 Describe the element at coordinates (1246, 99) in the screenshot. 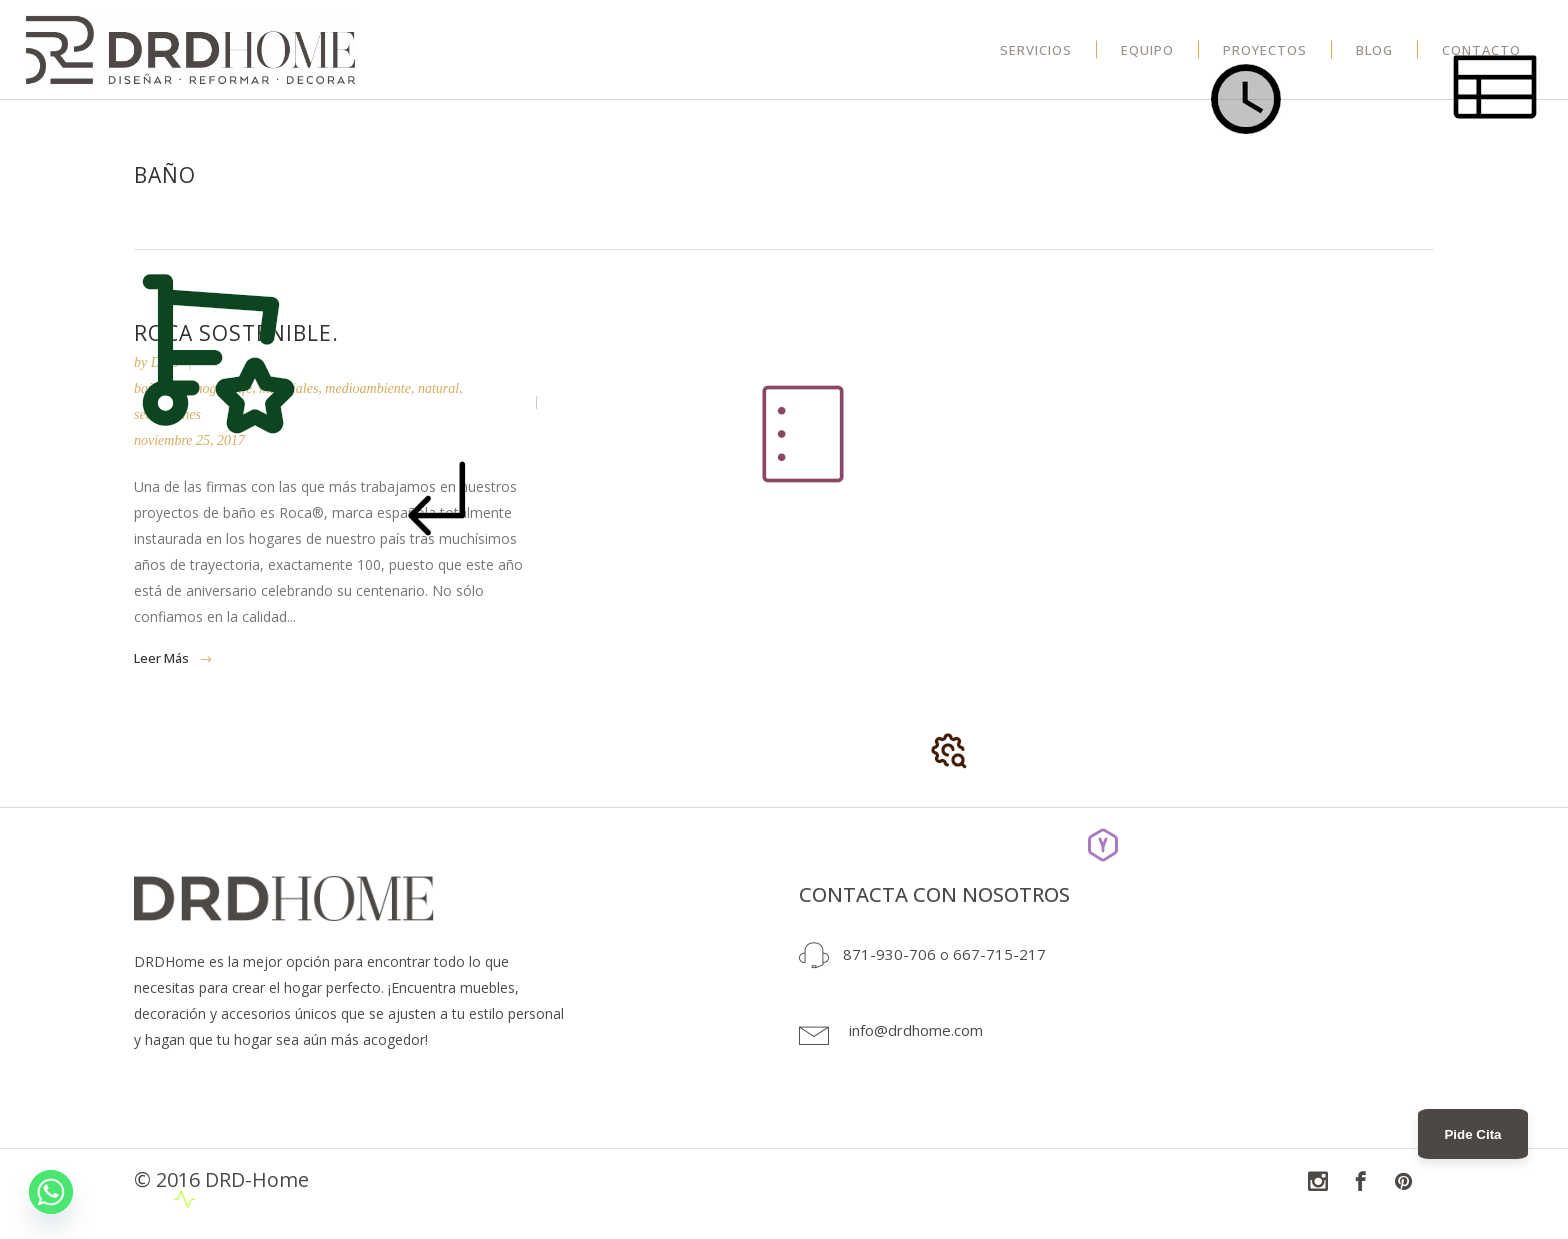

I see `view schedule or upcoming events` at that location.